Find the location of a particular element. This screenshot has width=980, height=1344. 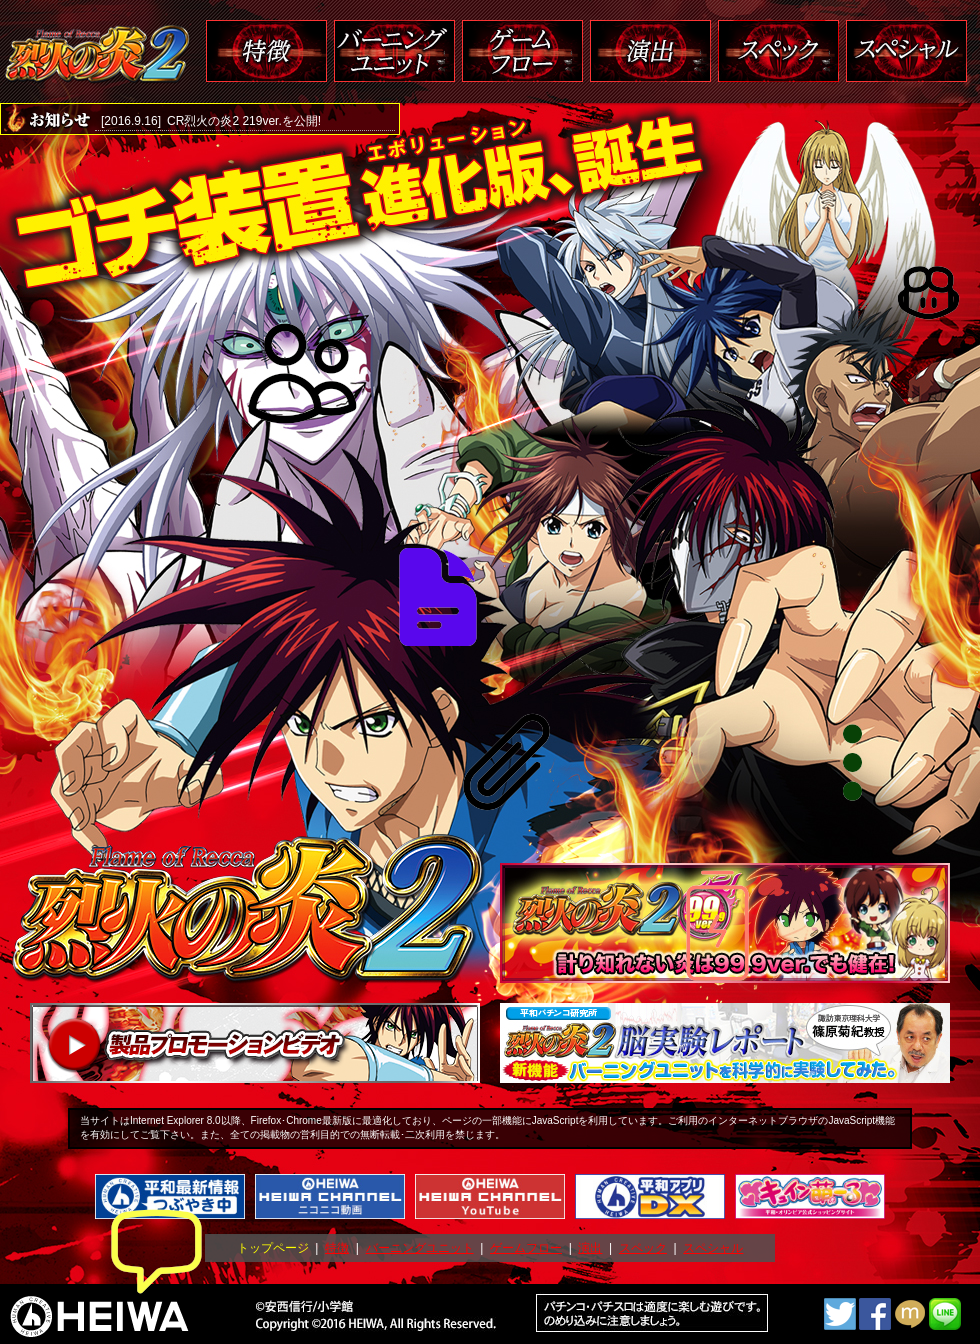

open more options menu is located at coordinates (852, 762).